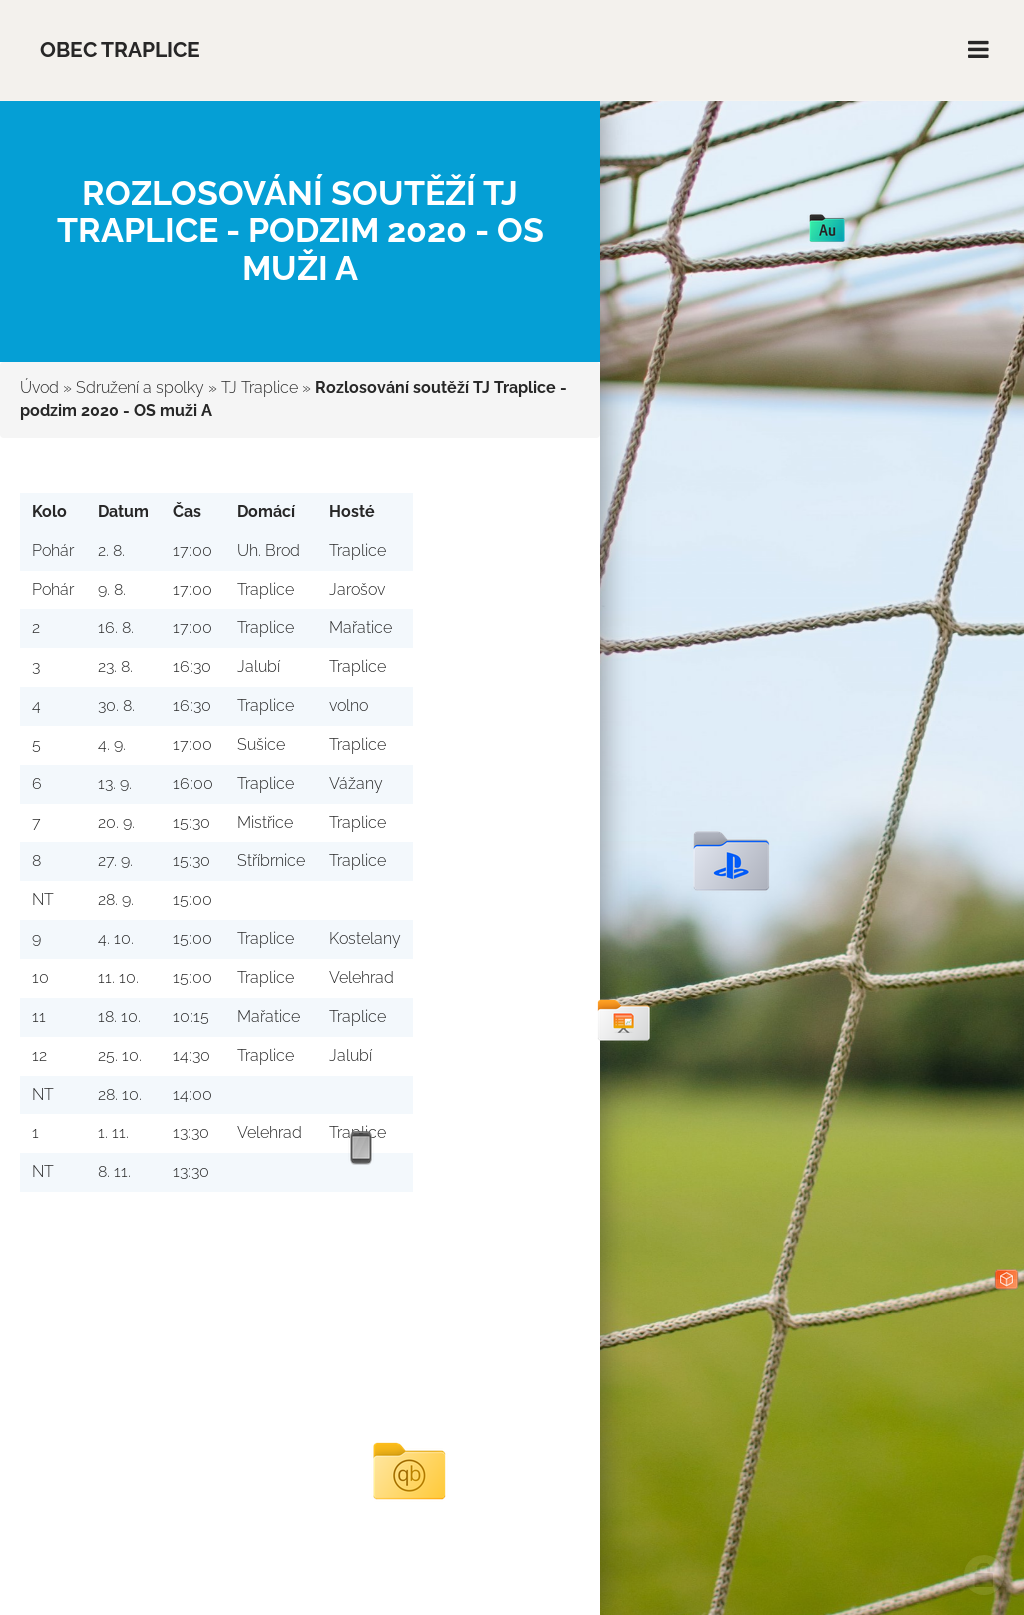  What do you see at coordinates (731, 863) in the screenshot?
I see `open folder containing PlayStation games or content` at bounding box center [731, 863].